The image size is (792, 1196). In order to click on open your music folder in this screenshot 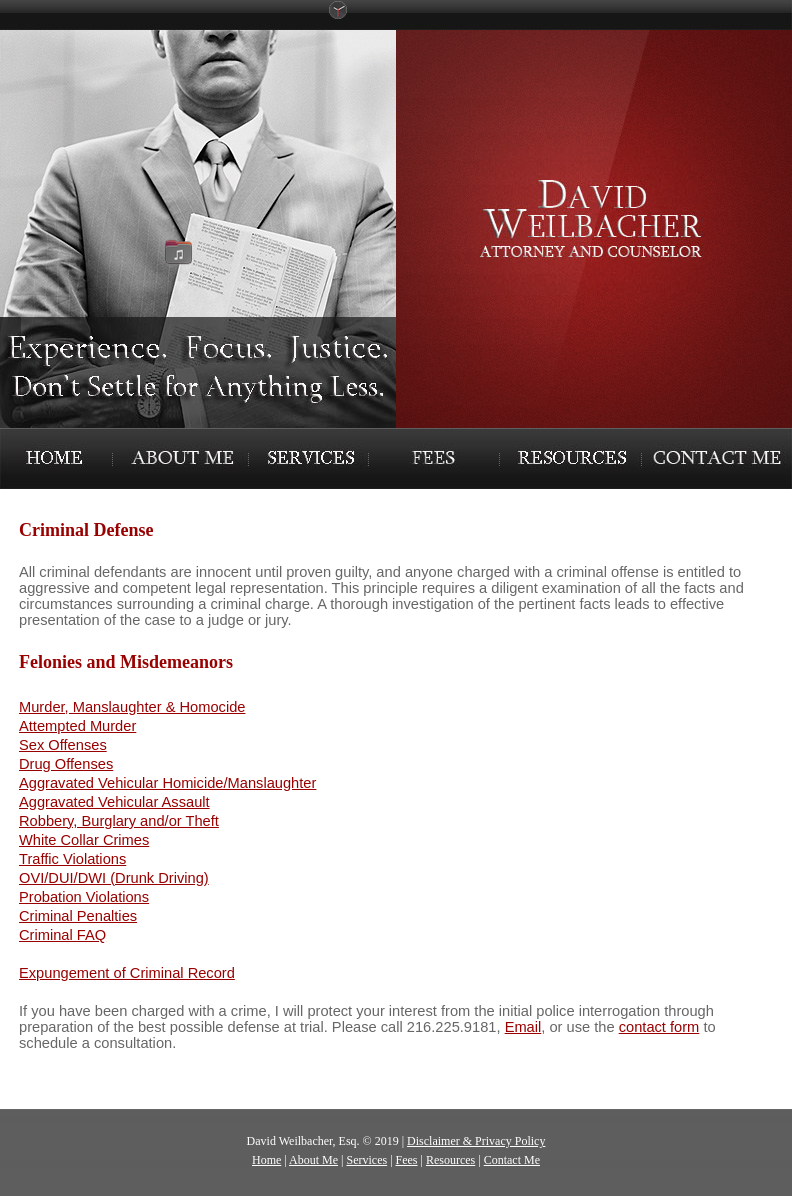, I will do `click(178, 251)`.